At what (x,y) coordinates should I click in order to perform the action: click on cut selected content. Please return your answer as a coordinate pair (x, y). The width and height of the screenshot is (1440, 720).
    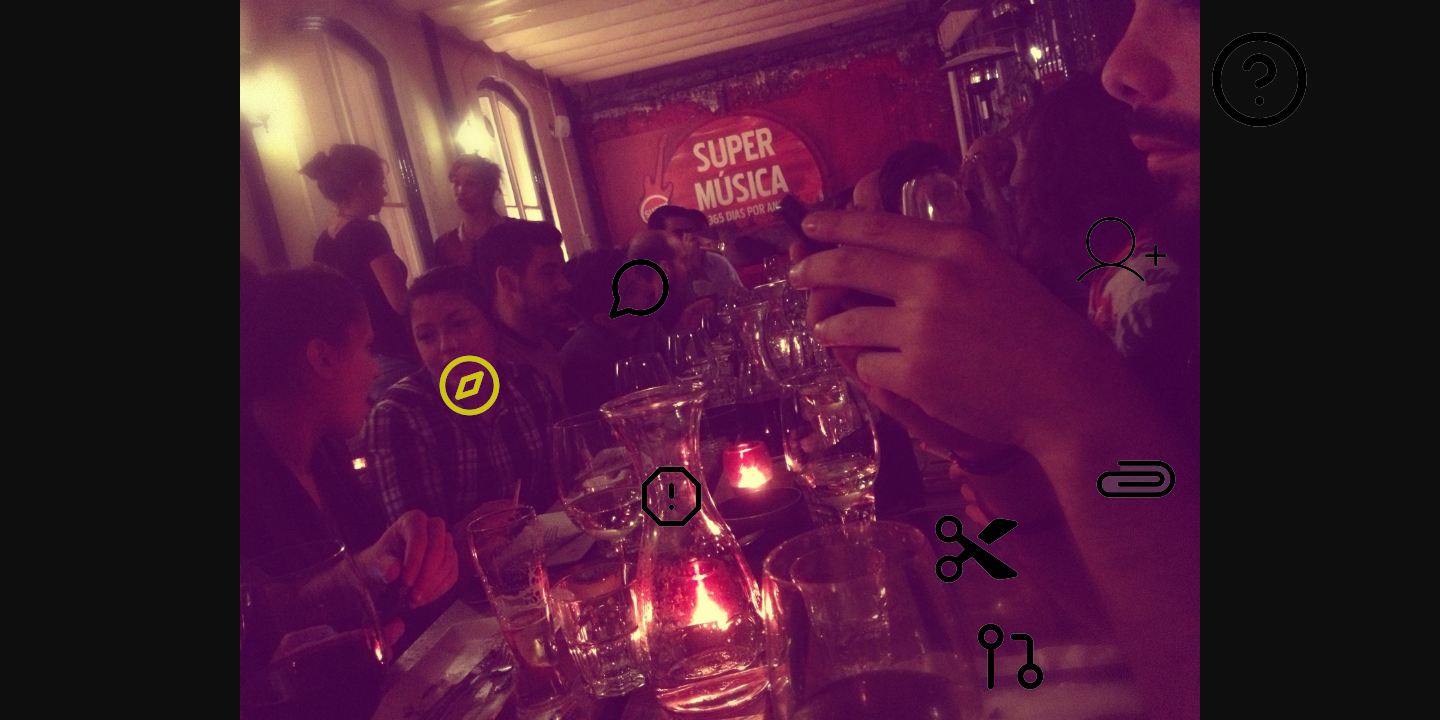
    Looking at the image, I should click on (975, 549).